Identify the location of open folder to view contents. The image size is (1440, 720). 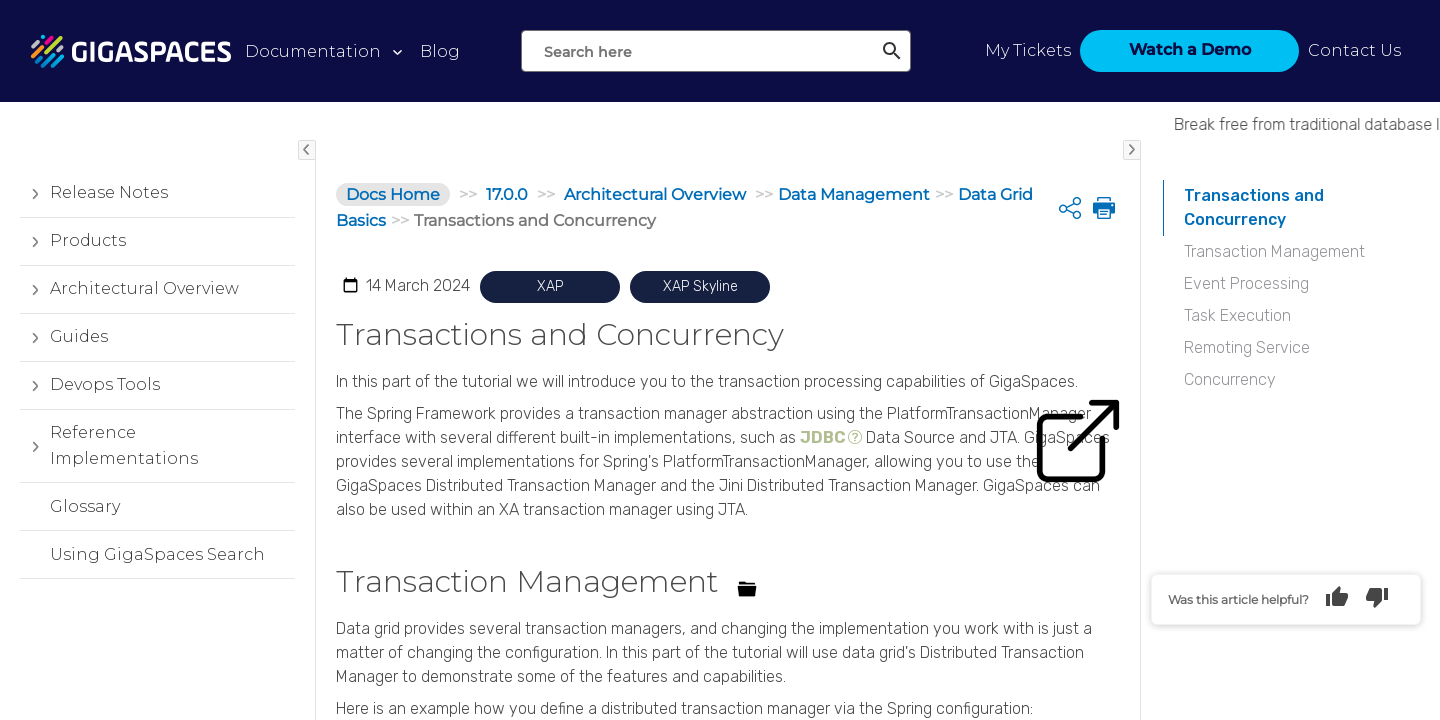
(747, 589).